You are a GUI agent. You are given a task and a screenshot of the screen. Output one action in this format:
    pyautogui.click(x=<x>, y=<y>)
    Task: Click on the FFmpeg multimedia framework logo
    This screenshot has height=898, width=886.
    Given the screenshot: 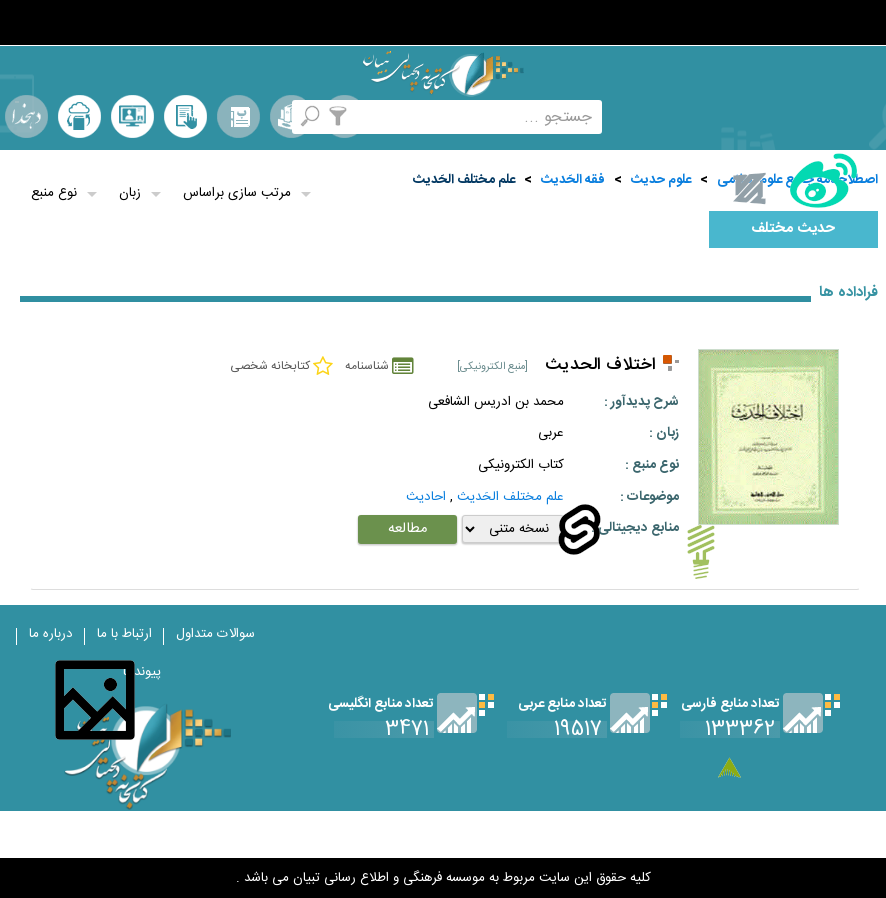 What is the action you would take?
    pyautogui.click(x=749, y=188)
    